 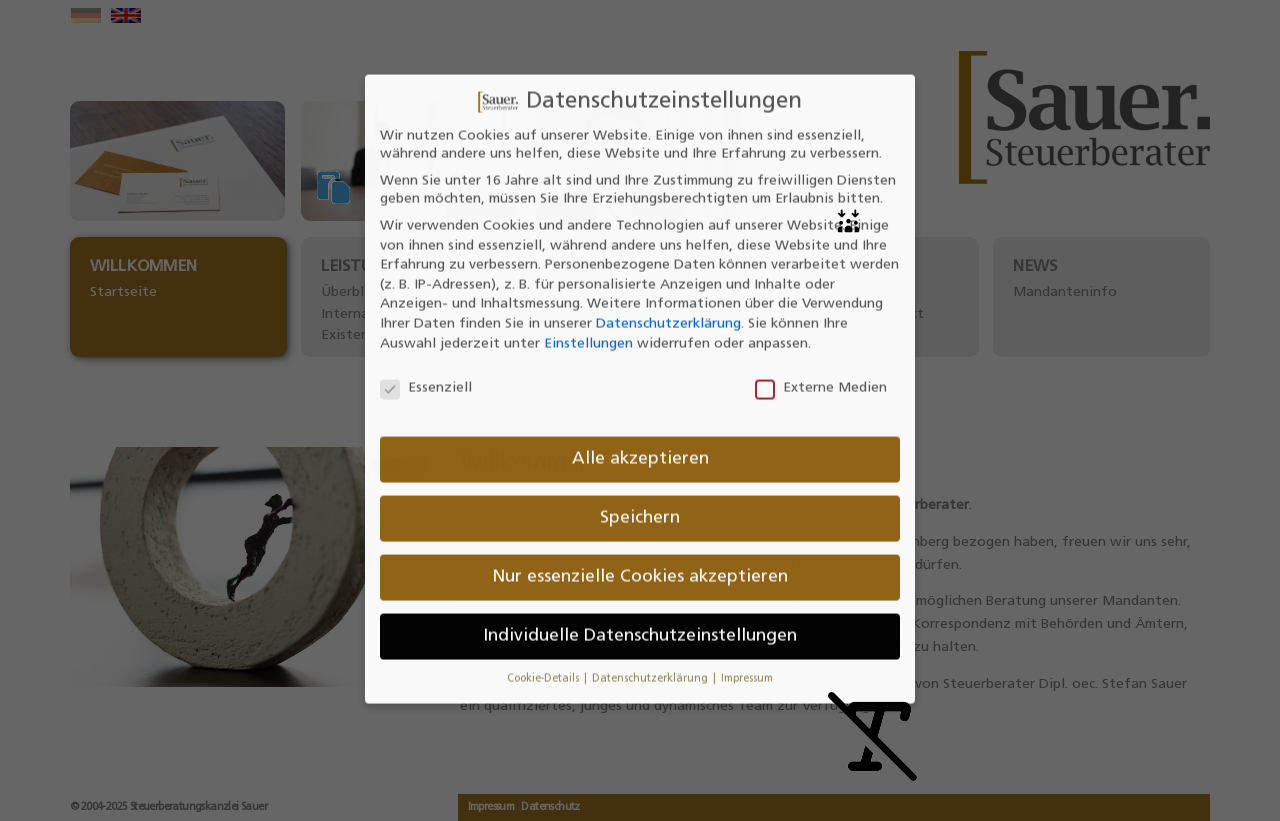 I want to click on paste copied content from clipboard, so click(x=333, y=187).